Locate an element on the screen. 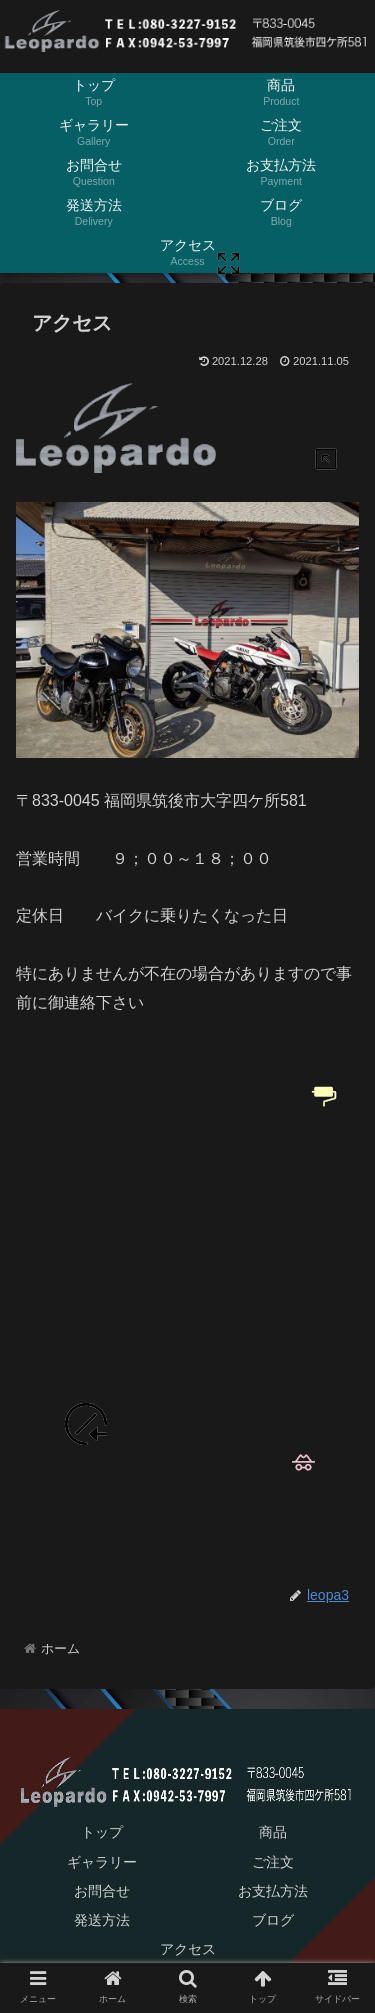  expand to fullscreen mode is located at coordinates (228, 263).